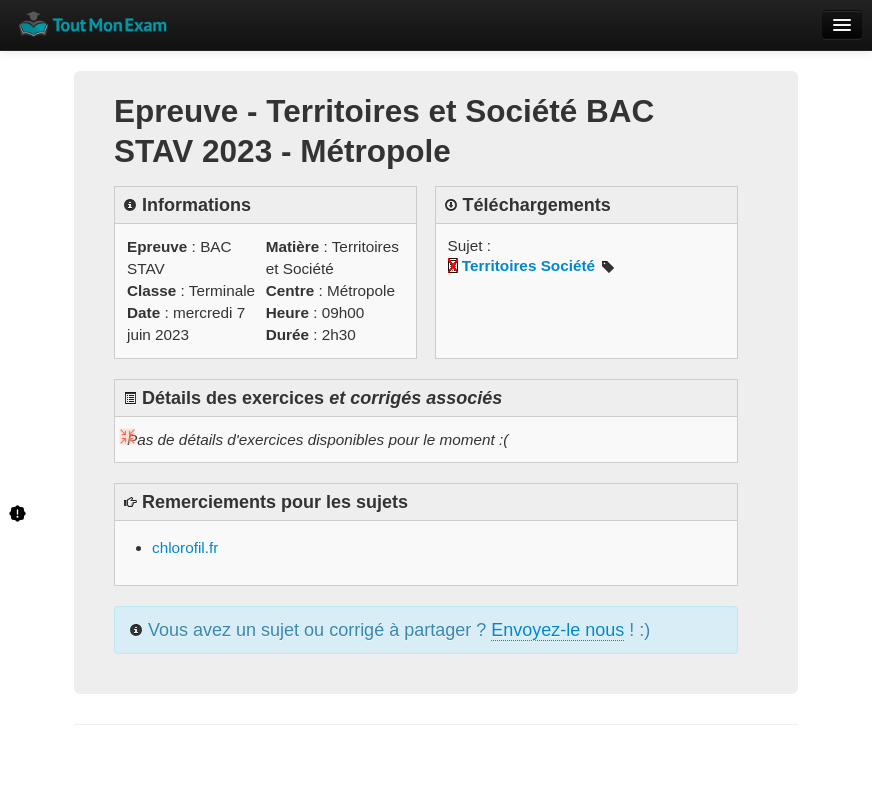 This screenshot has height=792, width=872. What do you see at coordinates (127, 436) in the screenshot?
I see `exit fullscreen mode` at bounding box center [127, 436].